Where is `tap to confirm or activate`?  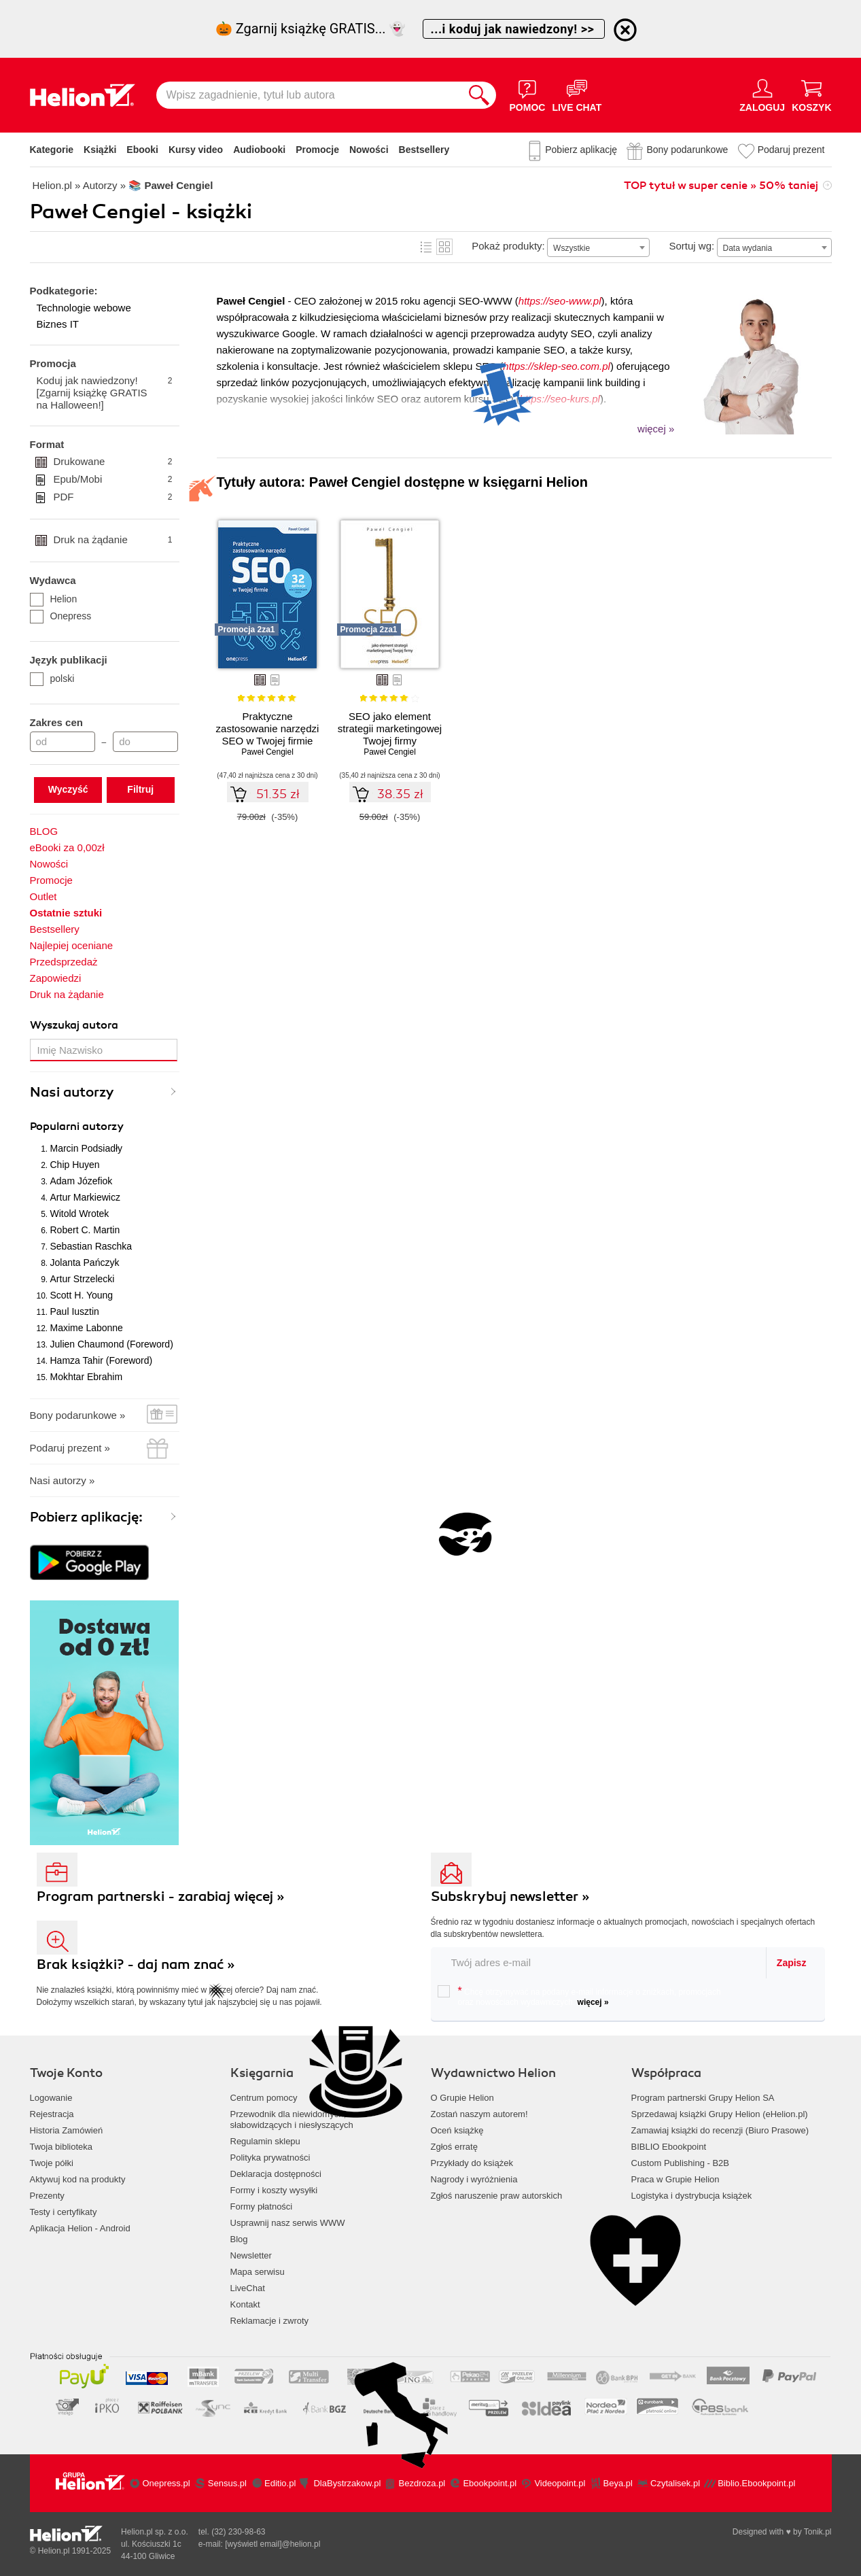 tap to confirm or activate is located at coordinates (355, 2072).